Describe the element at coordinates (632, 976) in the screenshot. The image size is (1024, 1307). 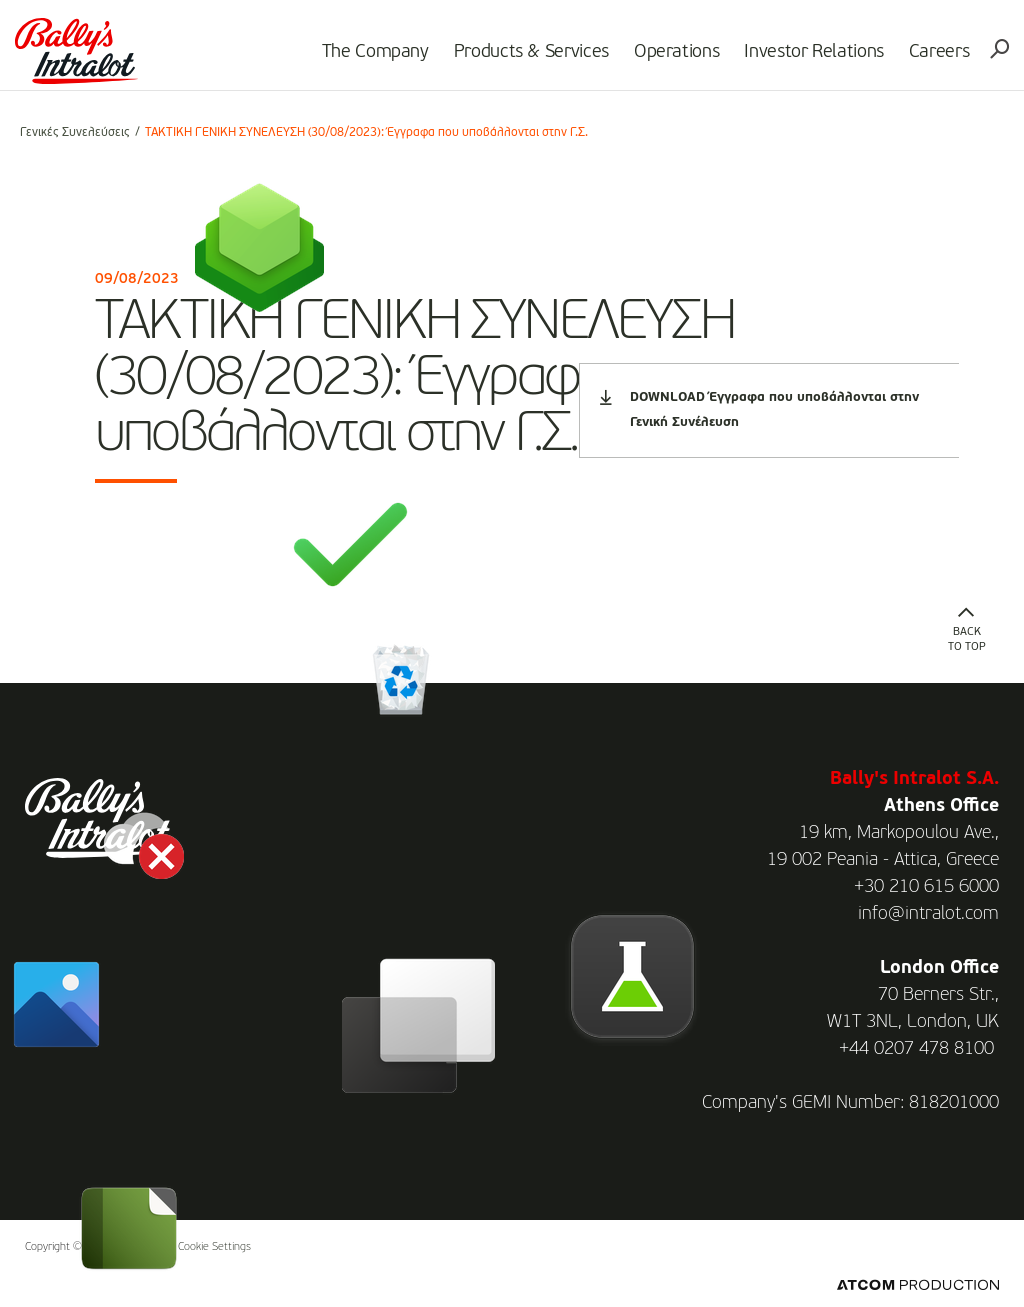
I see `open science or chemistry application` at that location.